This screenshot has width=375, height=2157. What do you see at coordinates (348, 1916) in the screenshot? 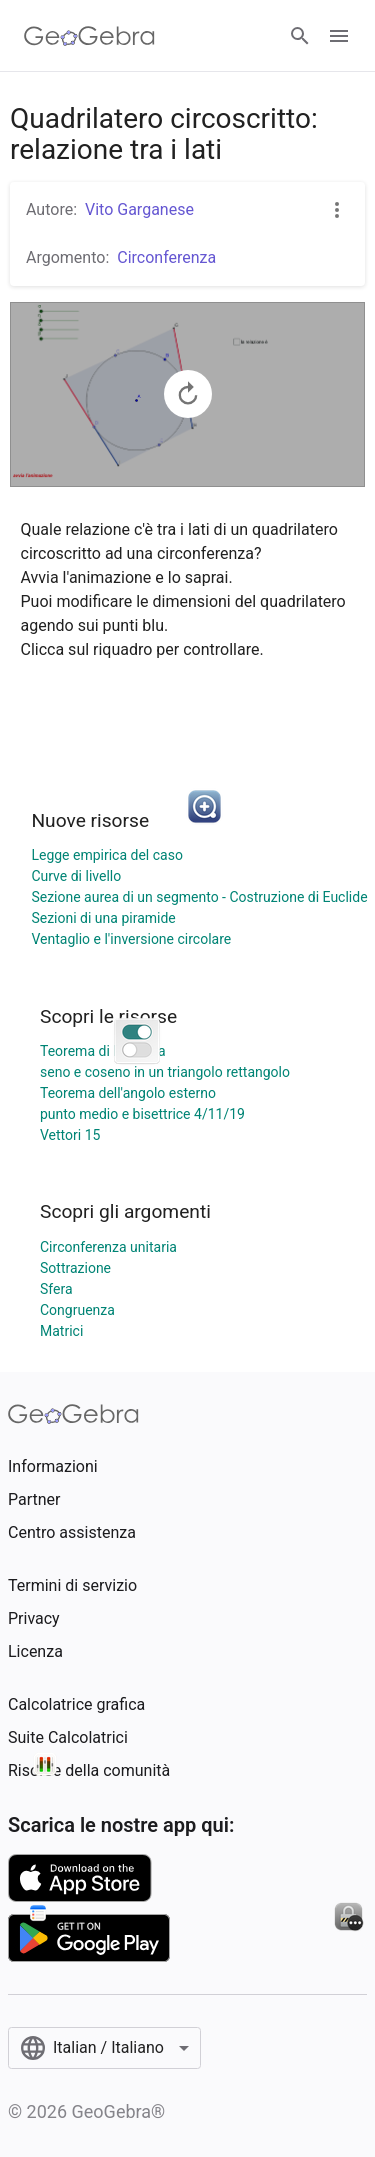
I see `open cipher password manager app` at bounding box center [348, 1916].